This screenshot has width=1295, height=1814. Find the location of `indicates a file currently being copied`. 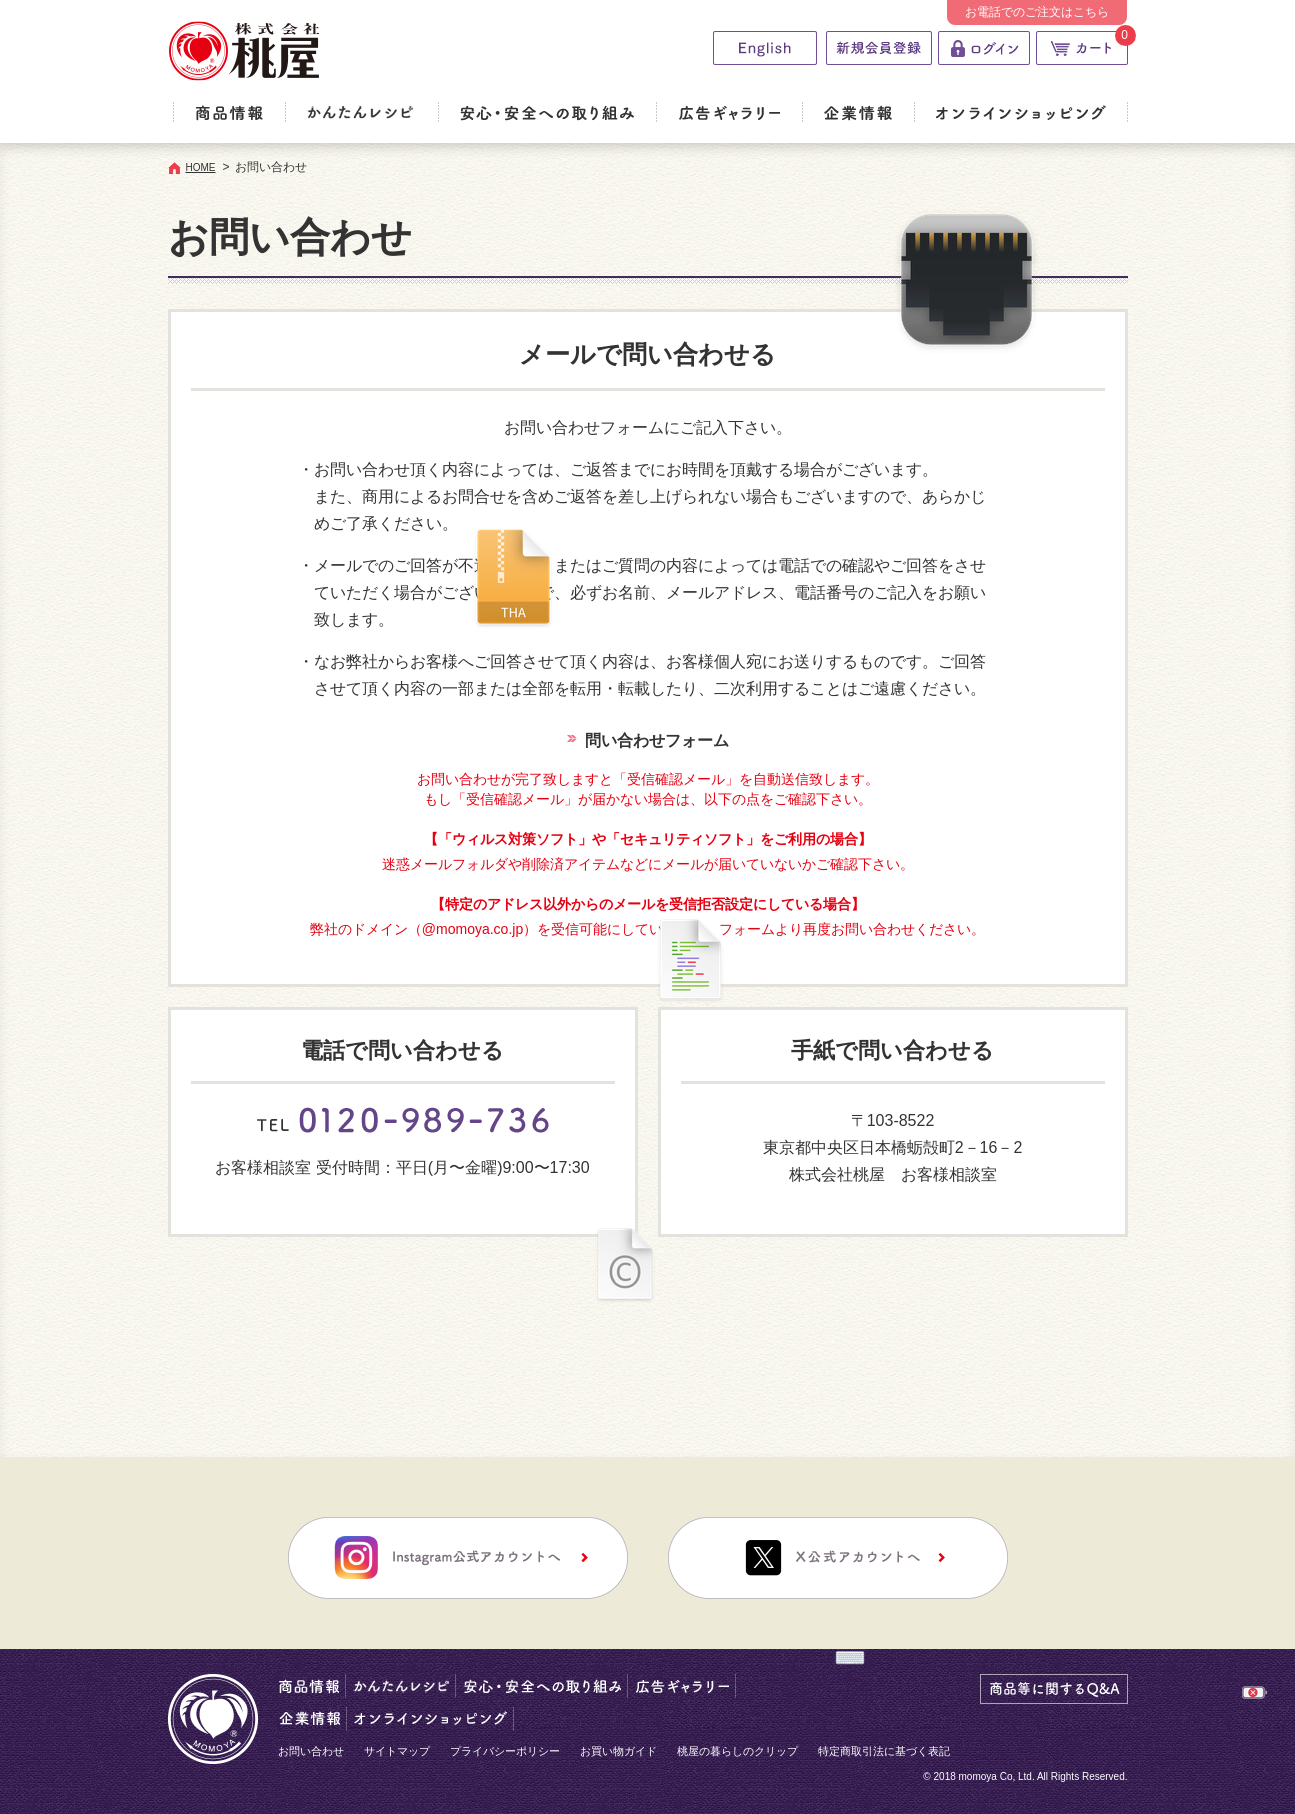

indicates a file currently being copied is located at coordinates (625, 1265).